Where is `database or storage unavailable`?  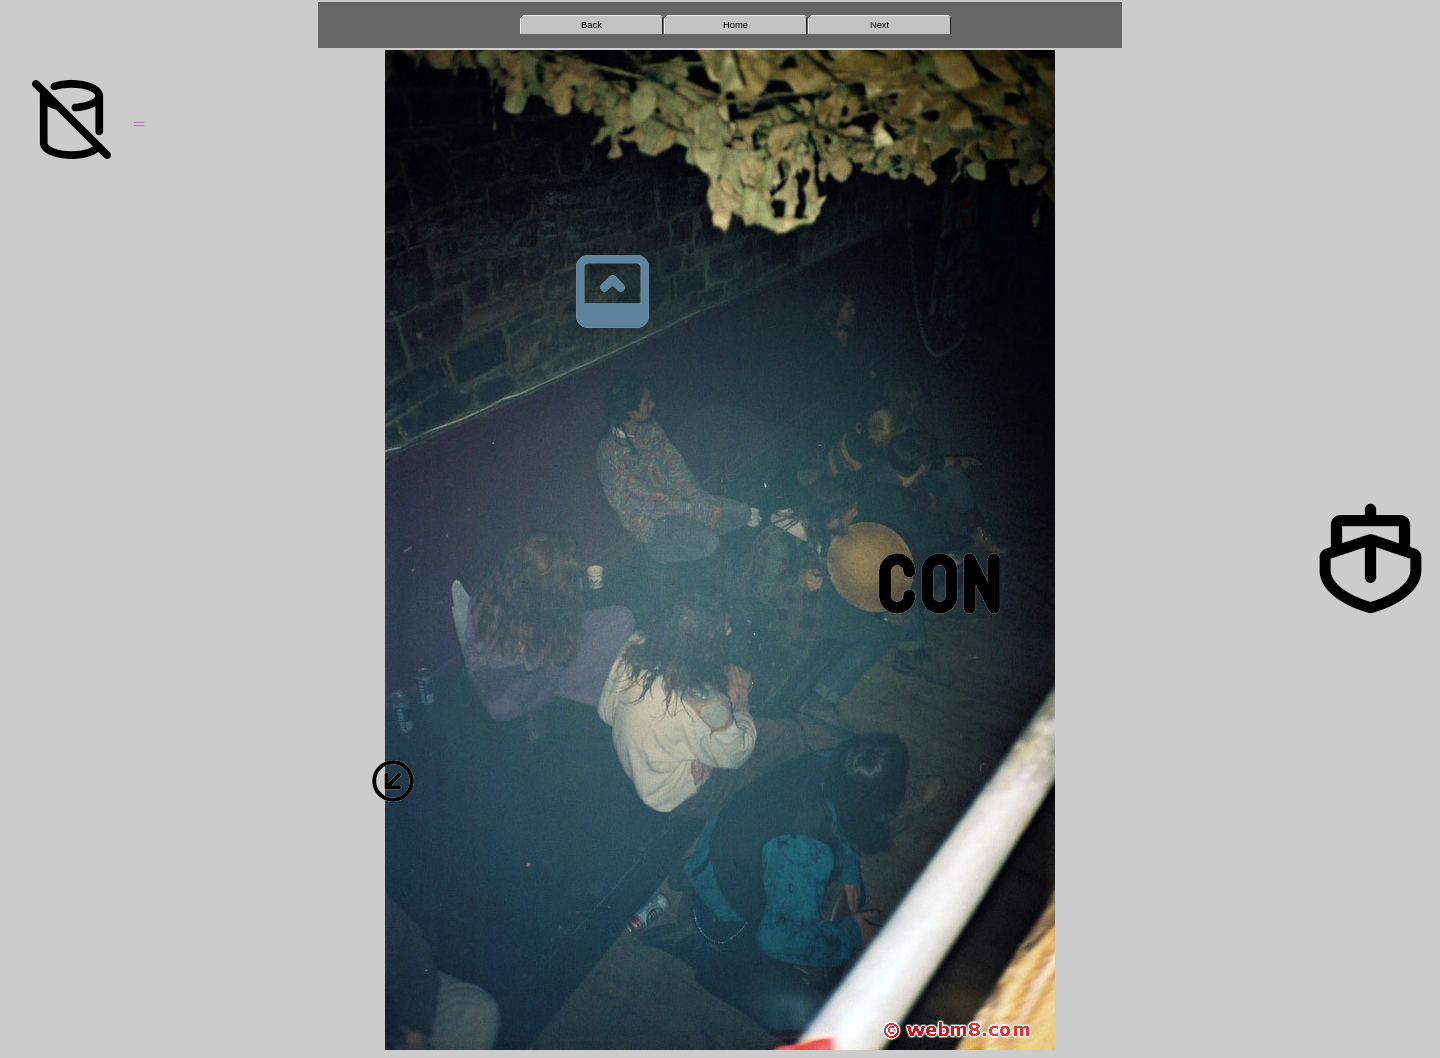 database or storage unavailable is located at coordinates (71, 119).